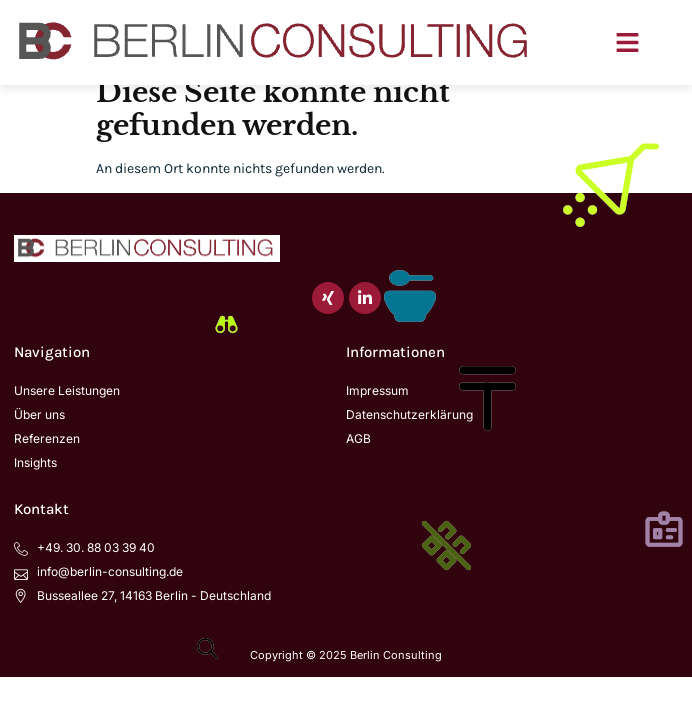 The width and height of the screenshot is (692, 720). Describe the element at coordinates (487, 398) in the screenshot. I see `indicates kazakhstani tenge currency` at that location.